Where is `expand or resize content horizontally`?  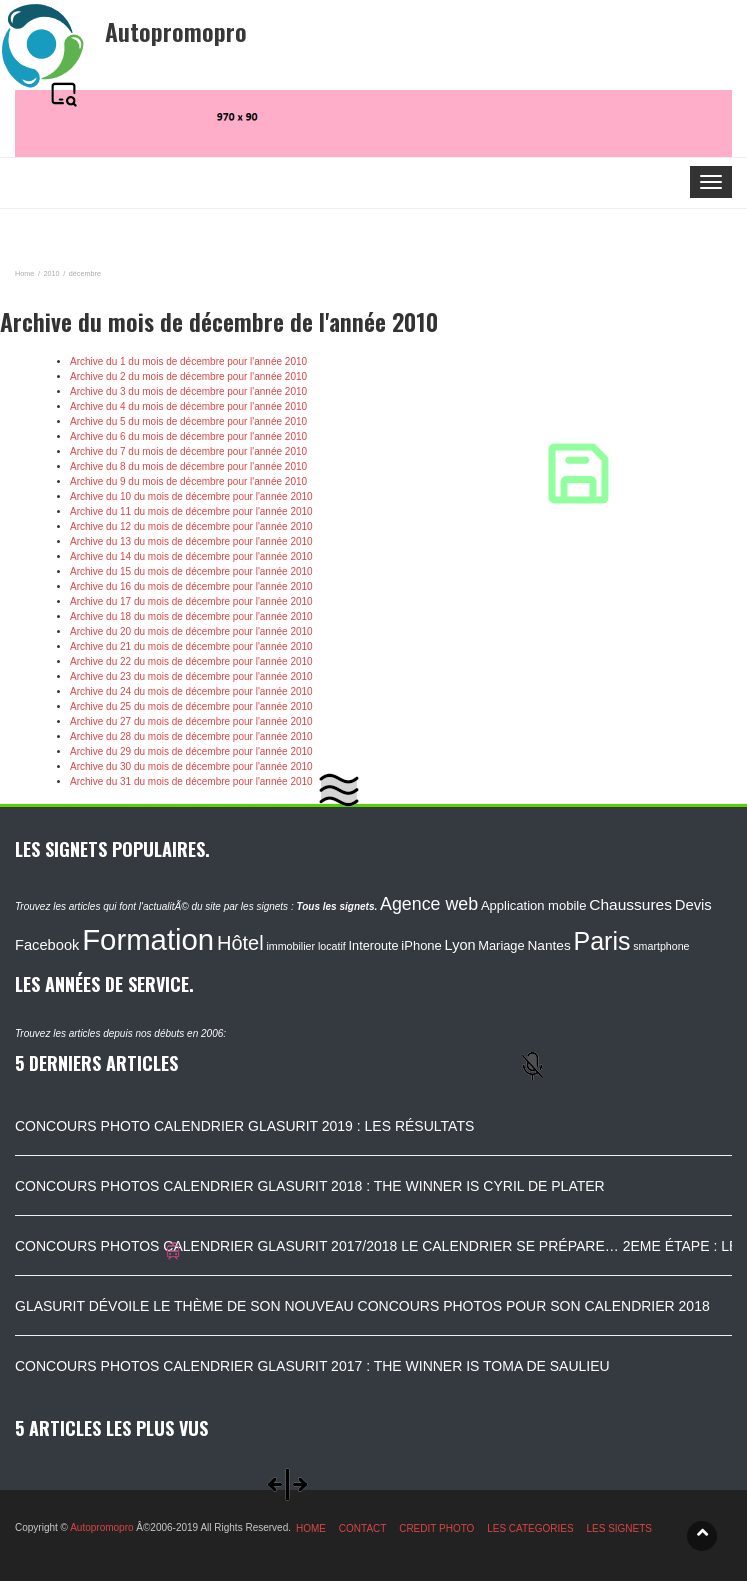
expand or resize content horizontally is located at coordinates (287, 1484).